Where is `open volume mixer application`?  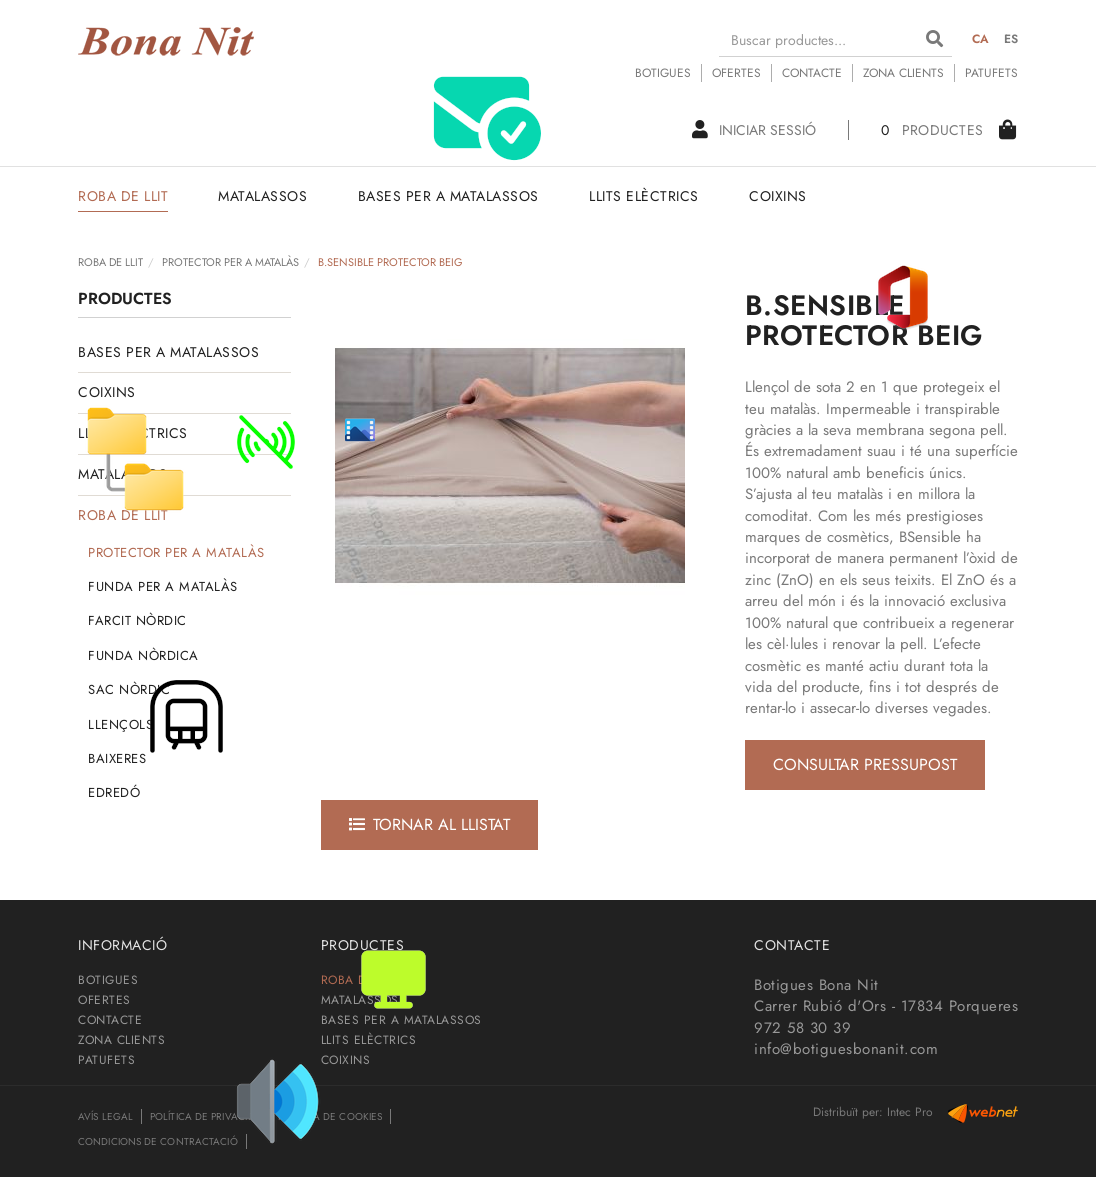 open volume mixer application is located at coordinates (276, 1101).